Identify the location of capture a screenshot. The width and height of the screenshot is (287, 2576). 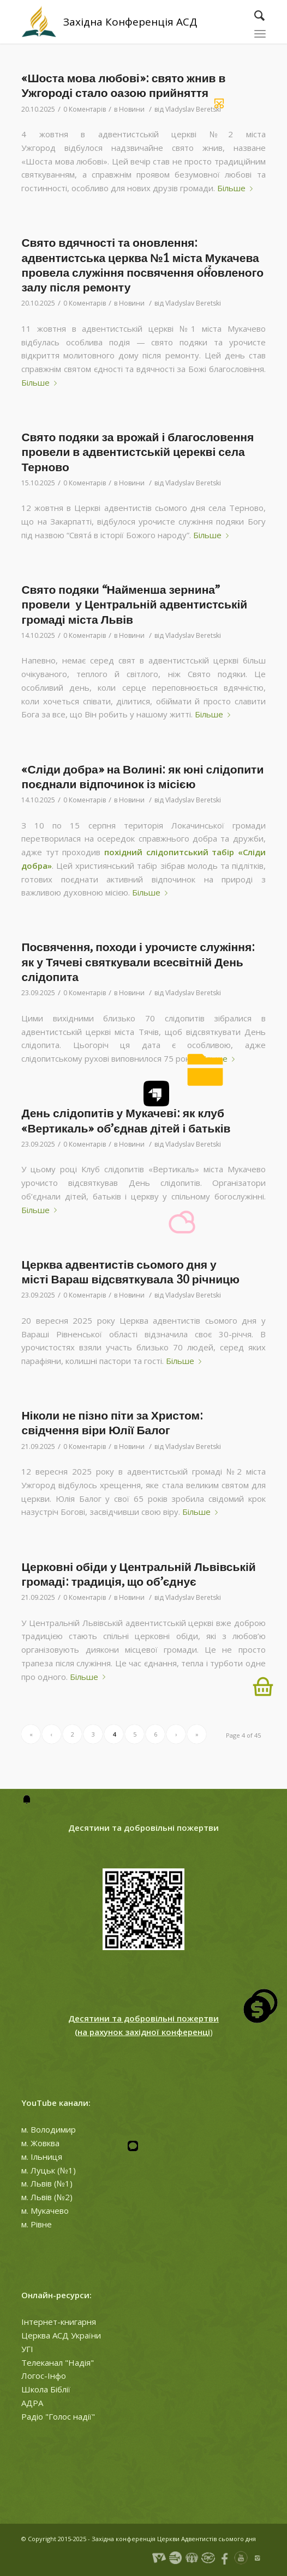
(219, 103).